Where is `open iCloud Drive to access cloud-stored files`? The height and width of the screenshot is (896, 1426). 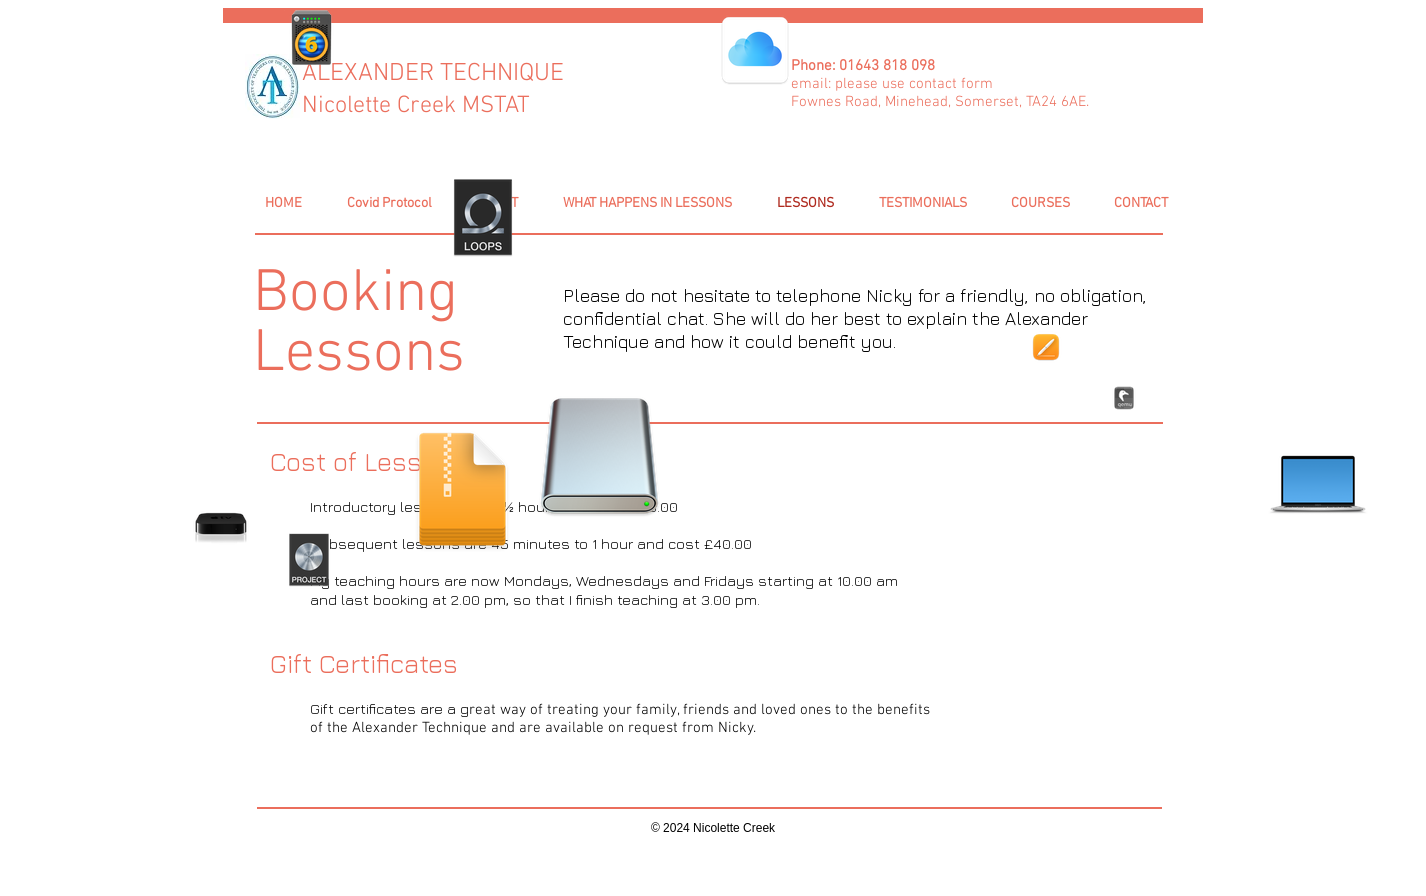
open iCloud Drive to access cloud-stored files is located at coordinates (755, 50).